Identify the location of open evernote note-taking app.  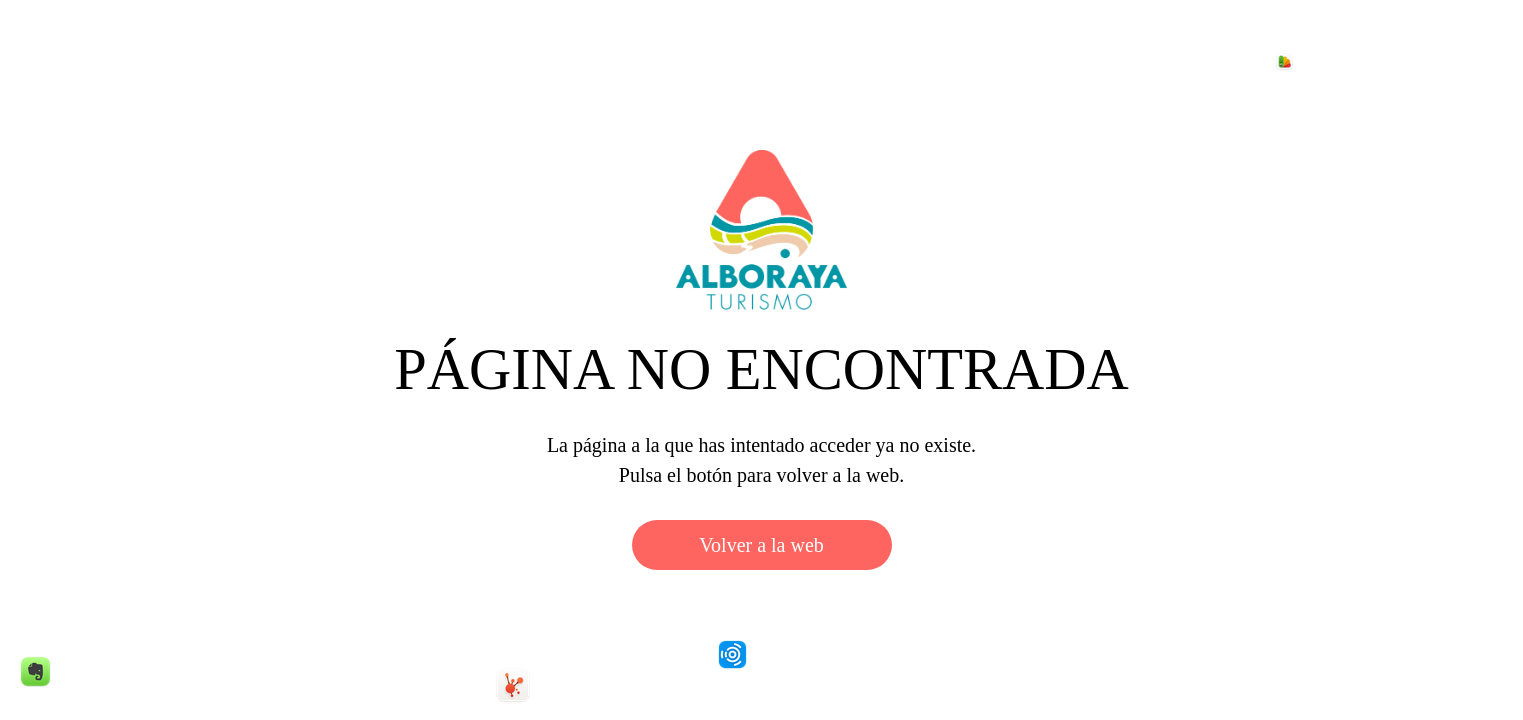
(35, 671).